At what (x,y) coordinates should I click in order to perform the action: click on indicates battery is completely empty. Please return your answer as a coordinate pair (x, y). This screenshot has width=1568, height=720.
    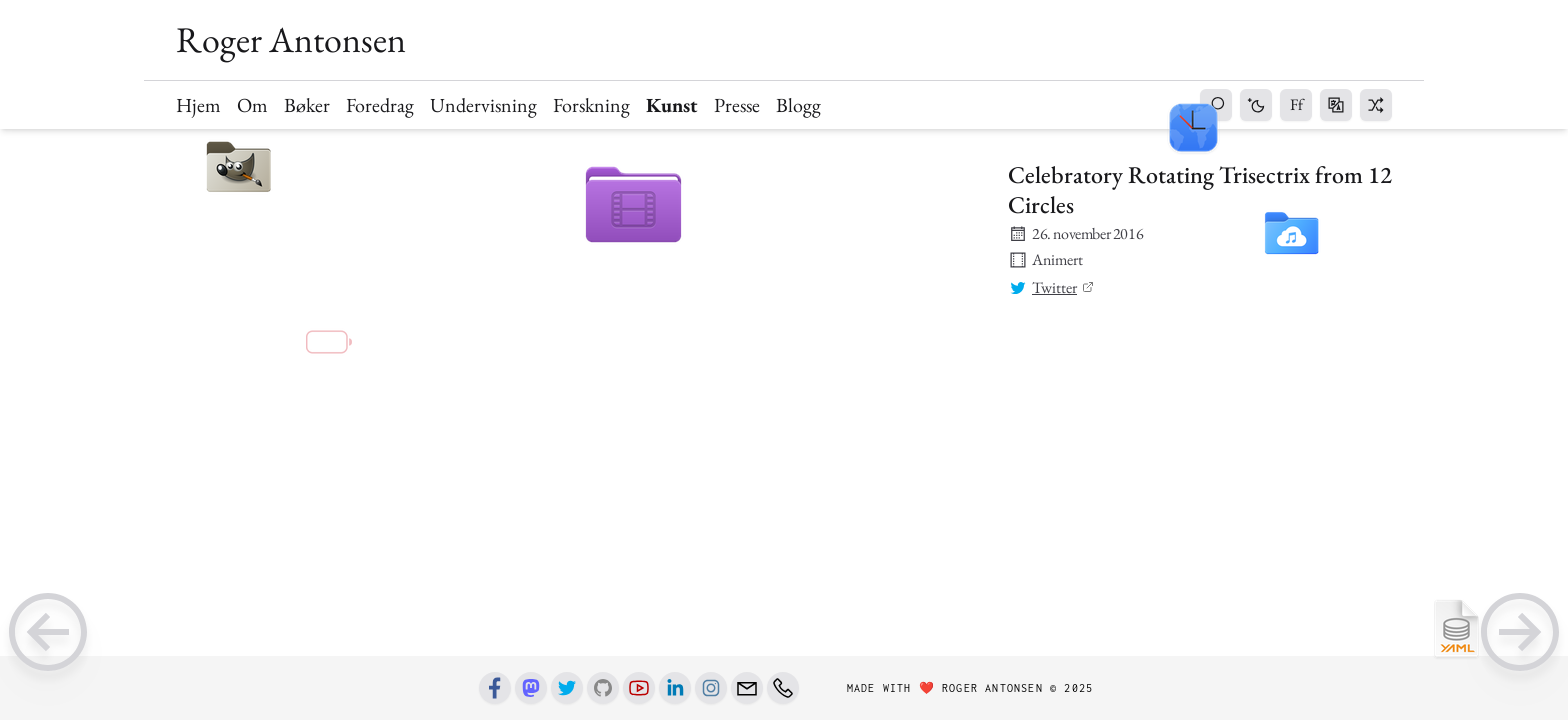
    Looking at the image, I should click on (329, 342).